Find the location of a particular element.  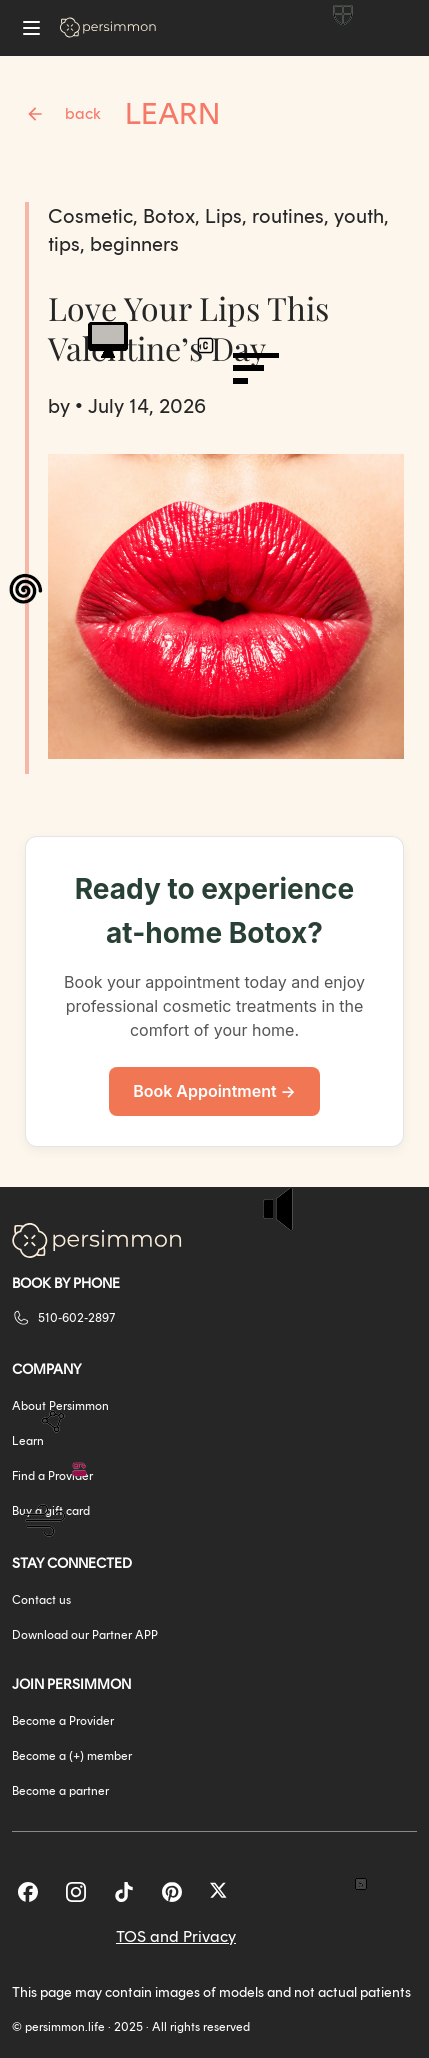

speaker with no volume output is located at coordinates (286, 1209).